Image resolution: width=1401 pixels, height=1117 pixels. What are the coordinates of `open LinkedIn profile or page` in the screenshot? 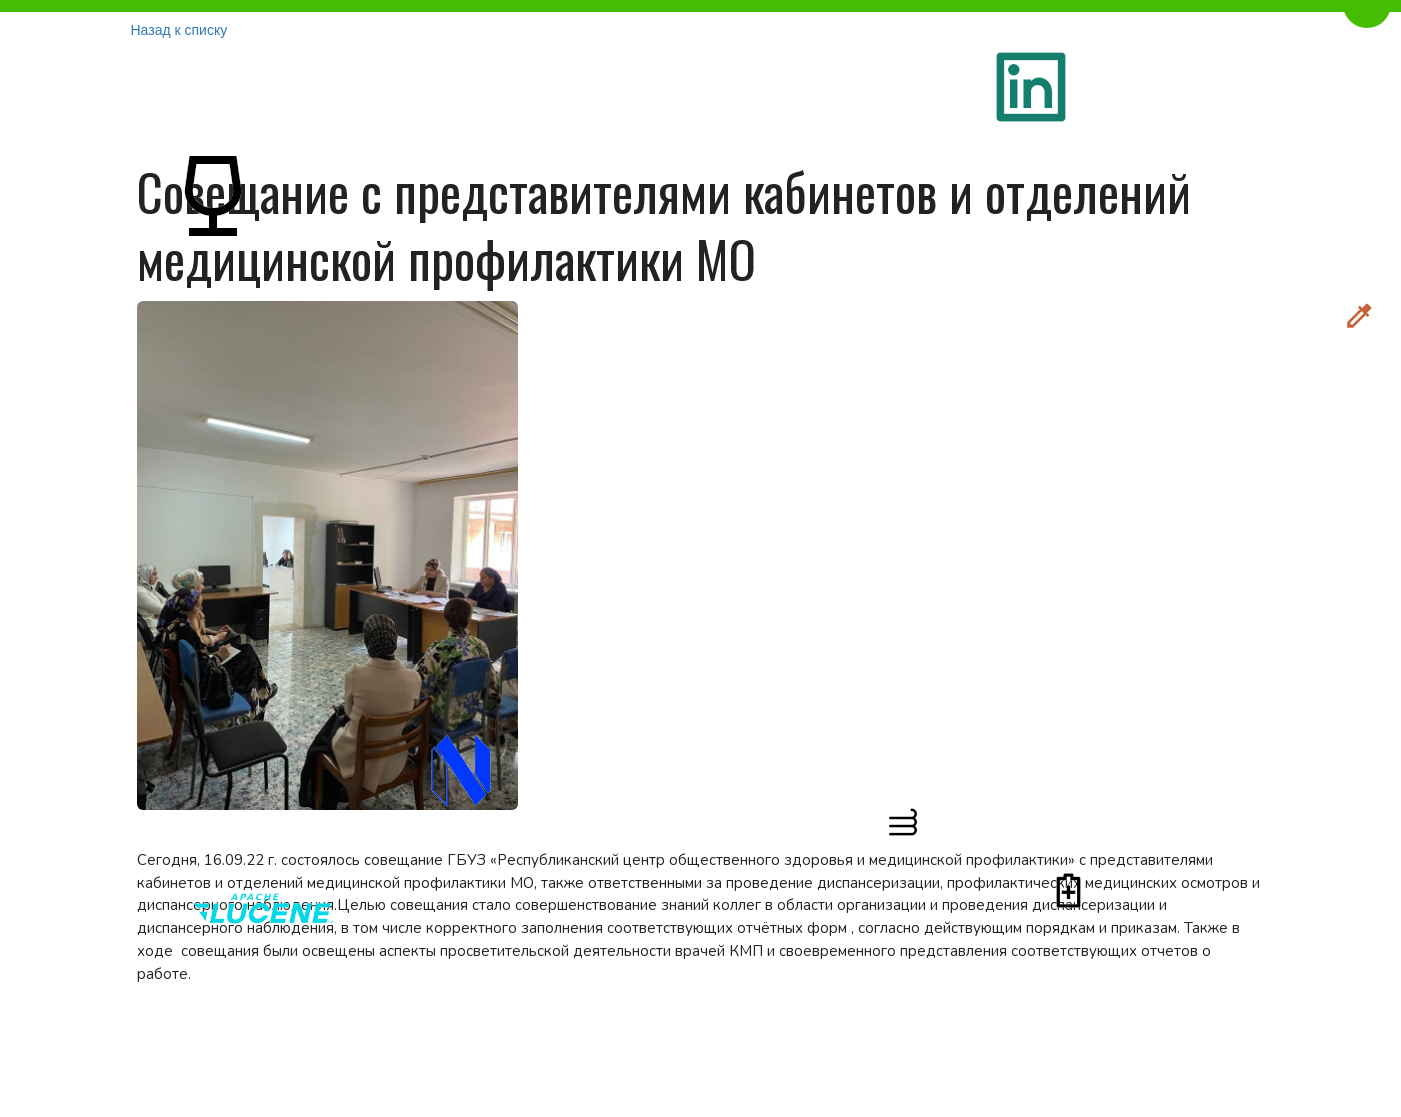 It's located at (1031, 87).